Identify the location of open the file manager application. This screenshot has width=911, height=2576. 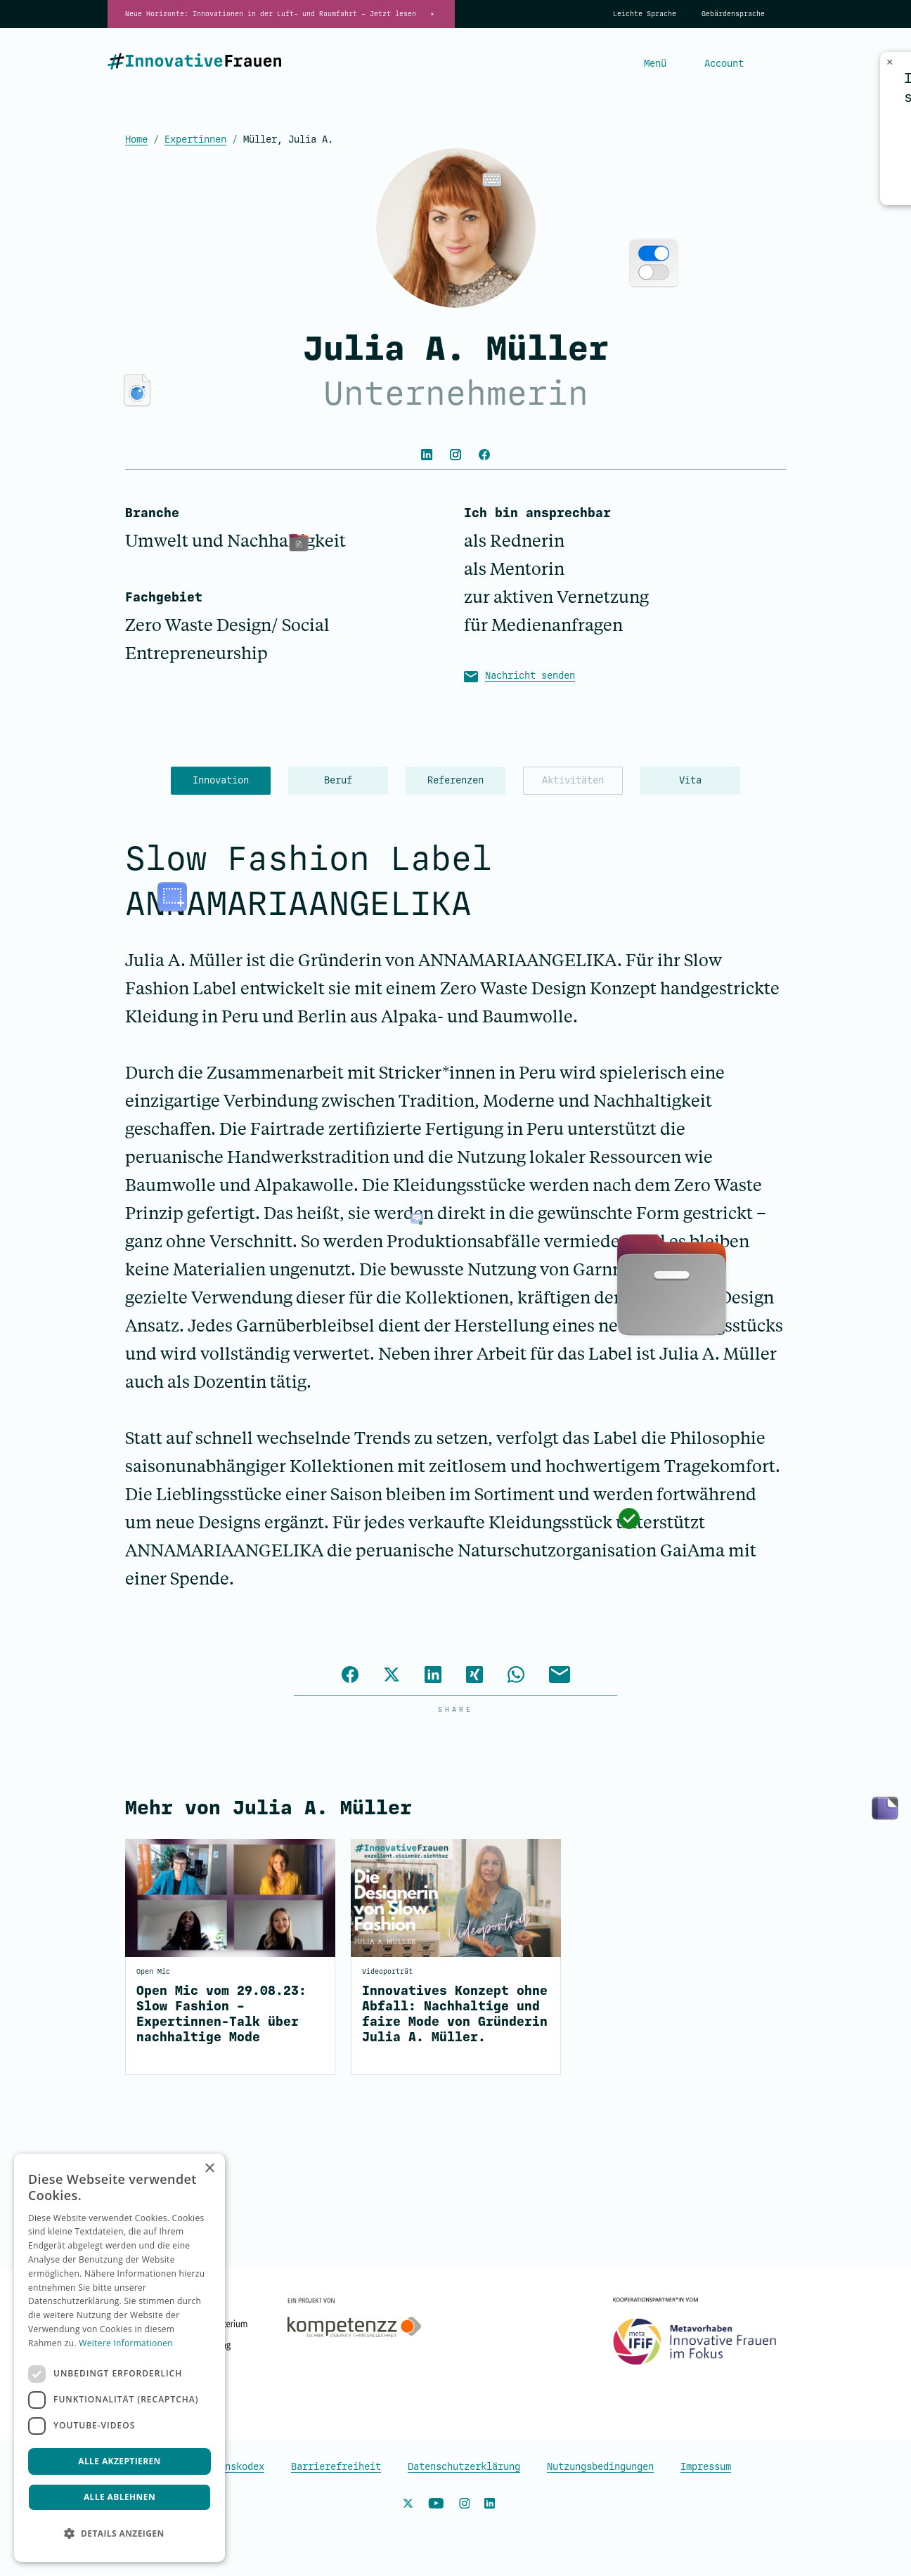
(671, 1284).